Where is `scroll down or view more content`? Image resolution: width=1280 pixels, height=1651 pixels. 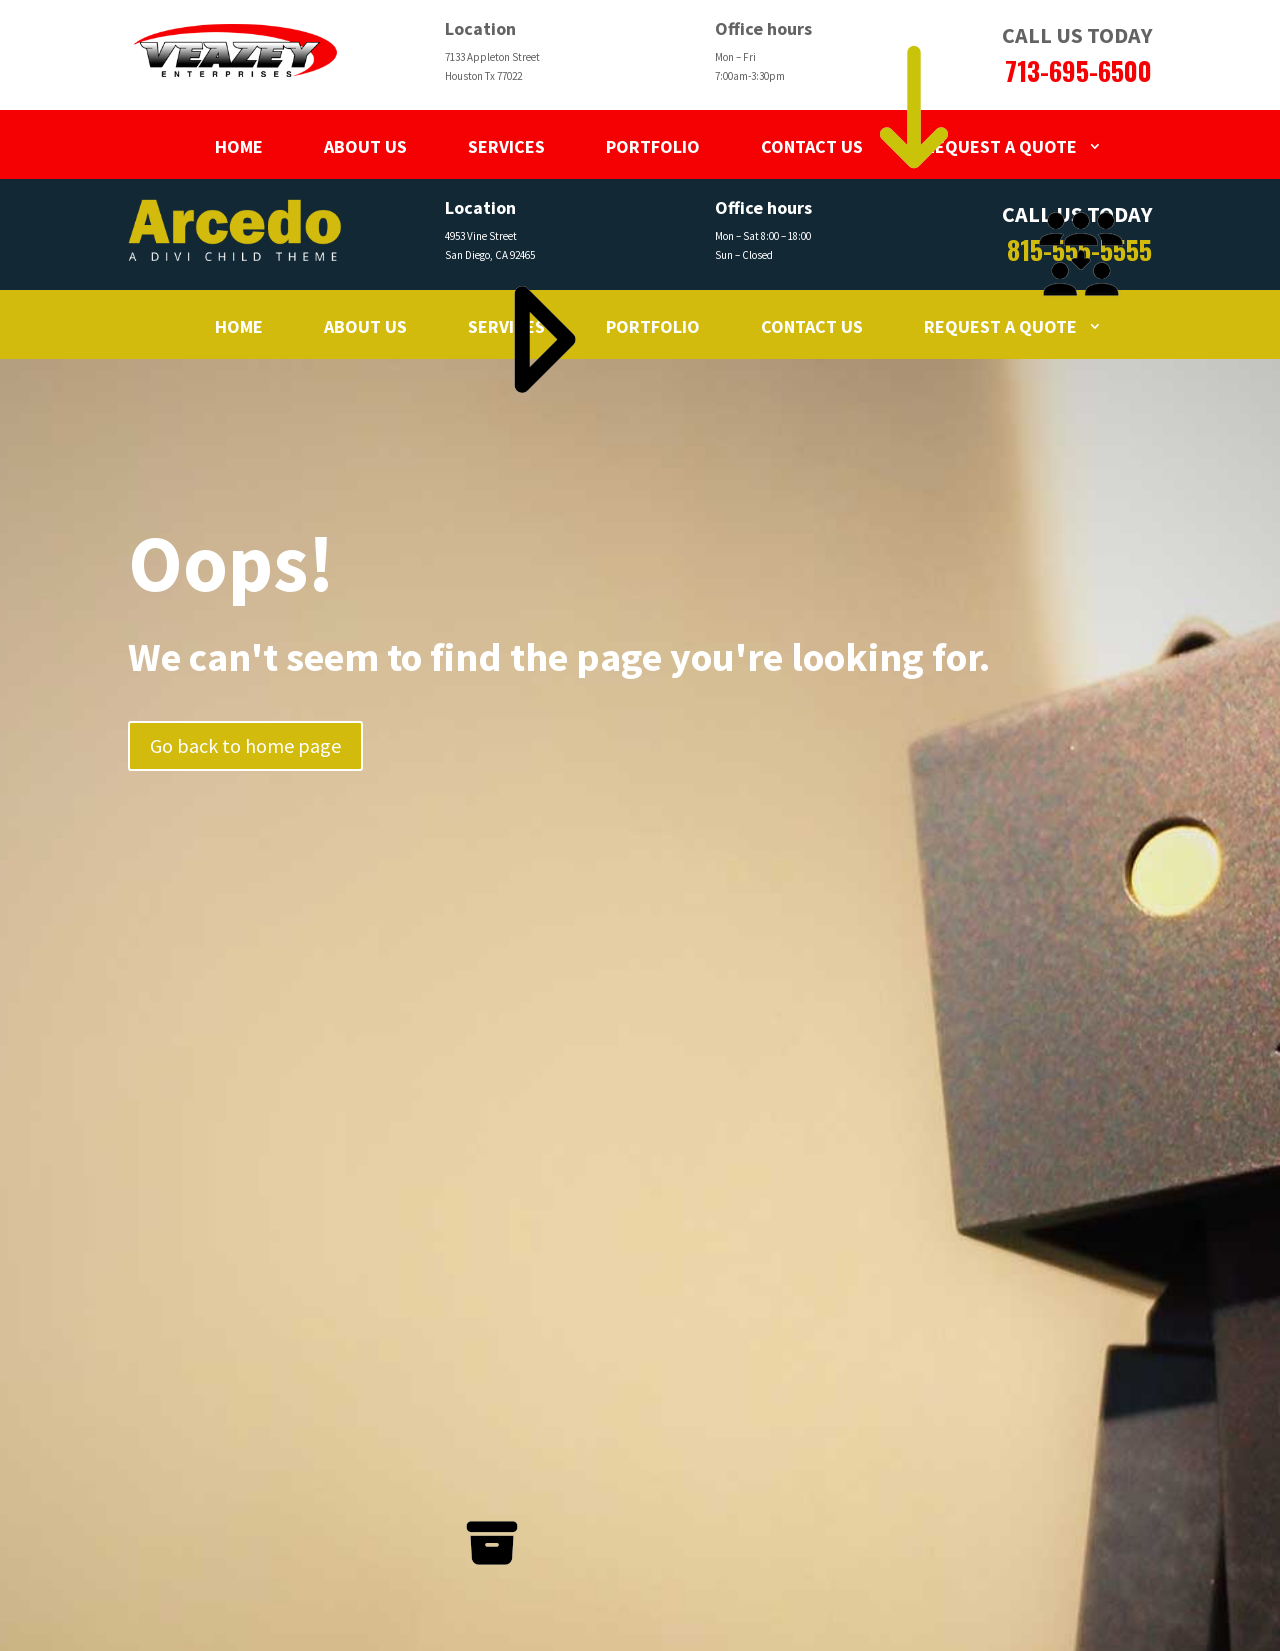
scroll down or view more content is located at coordinates (914, 107).